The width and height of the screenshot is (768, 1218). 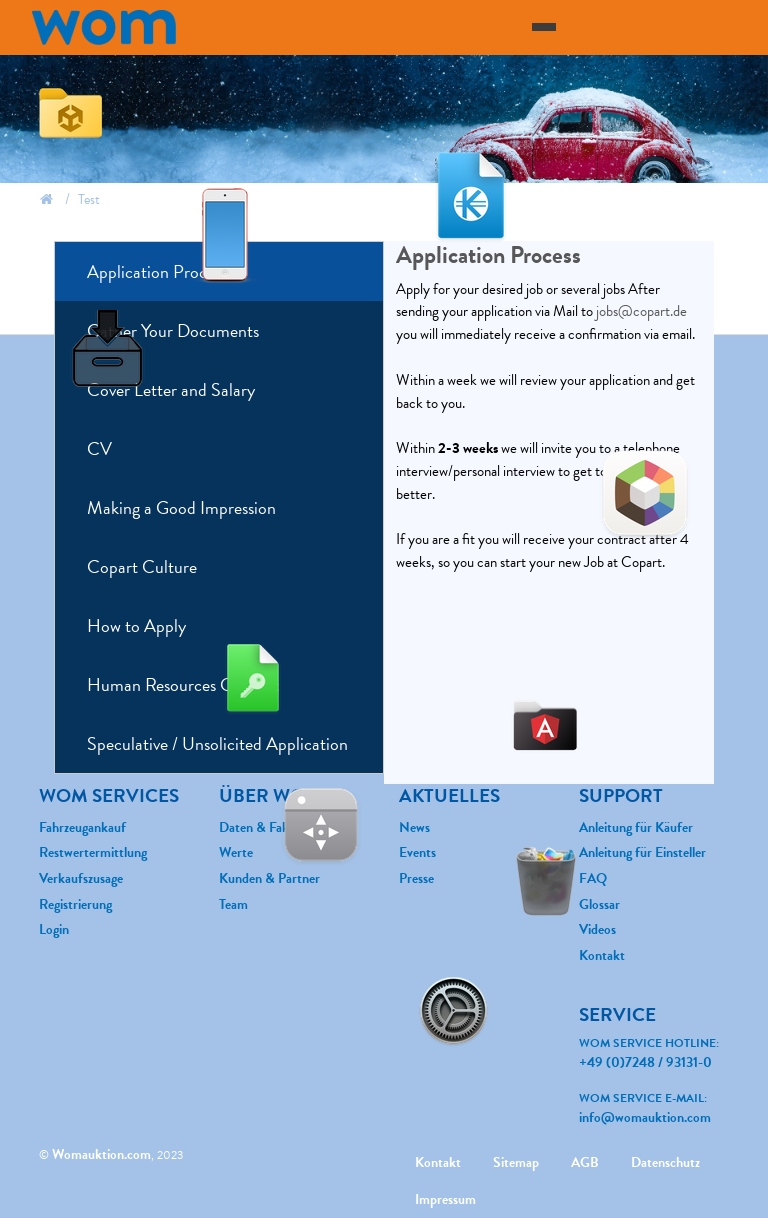 What do you see at coordinates (321, 826) in the screenshot?
I see `window movement and positioning preferences` at bounding box center [321, 826].